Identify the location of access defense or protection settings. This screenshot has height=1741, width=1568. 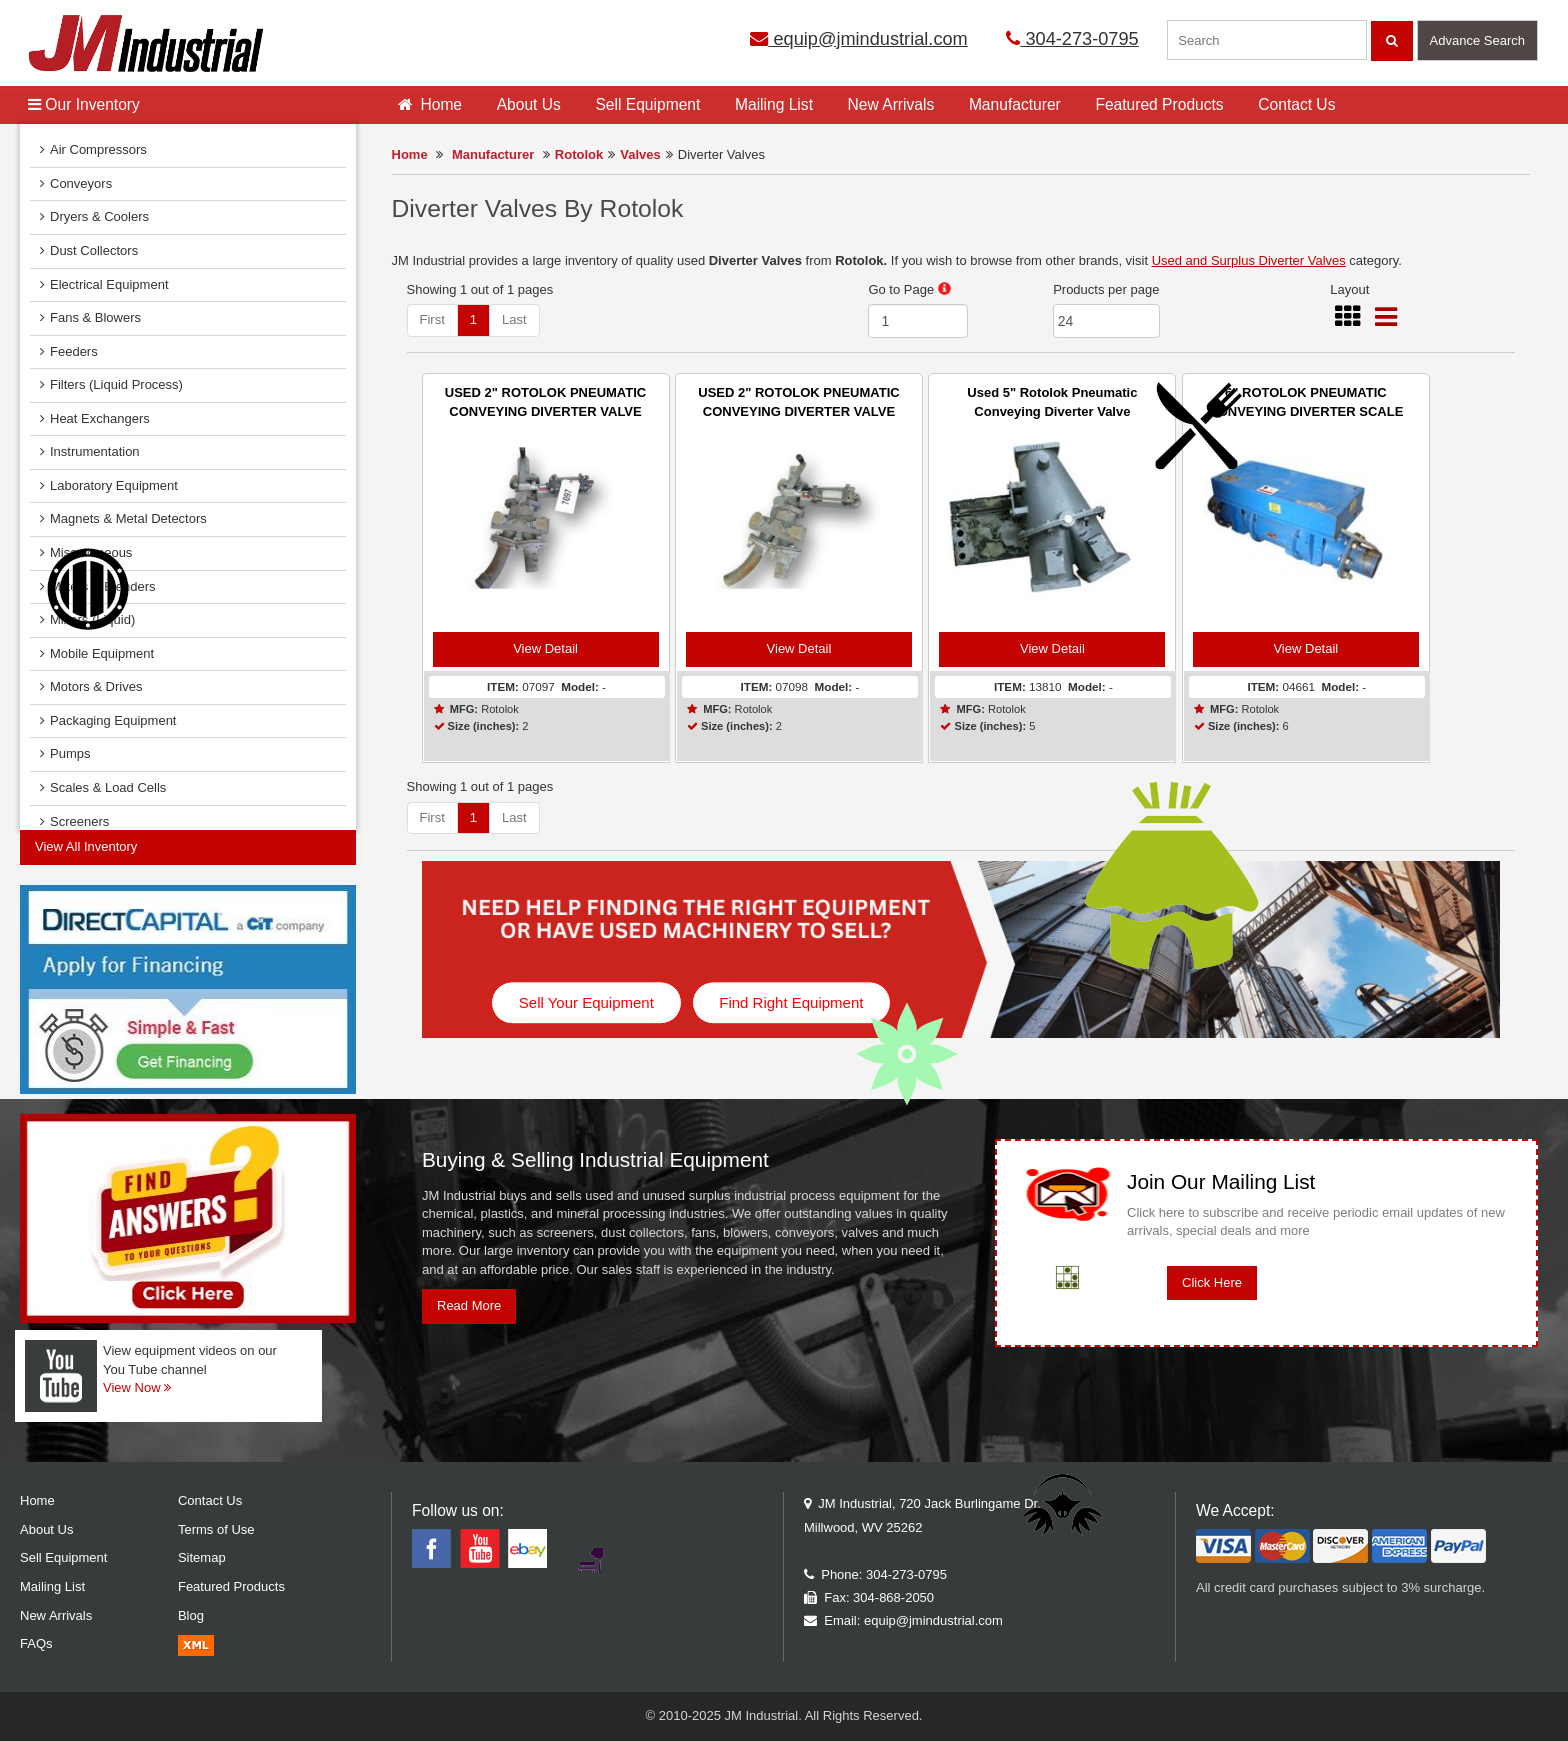
(88, 589).